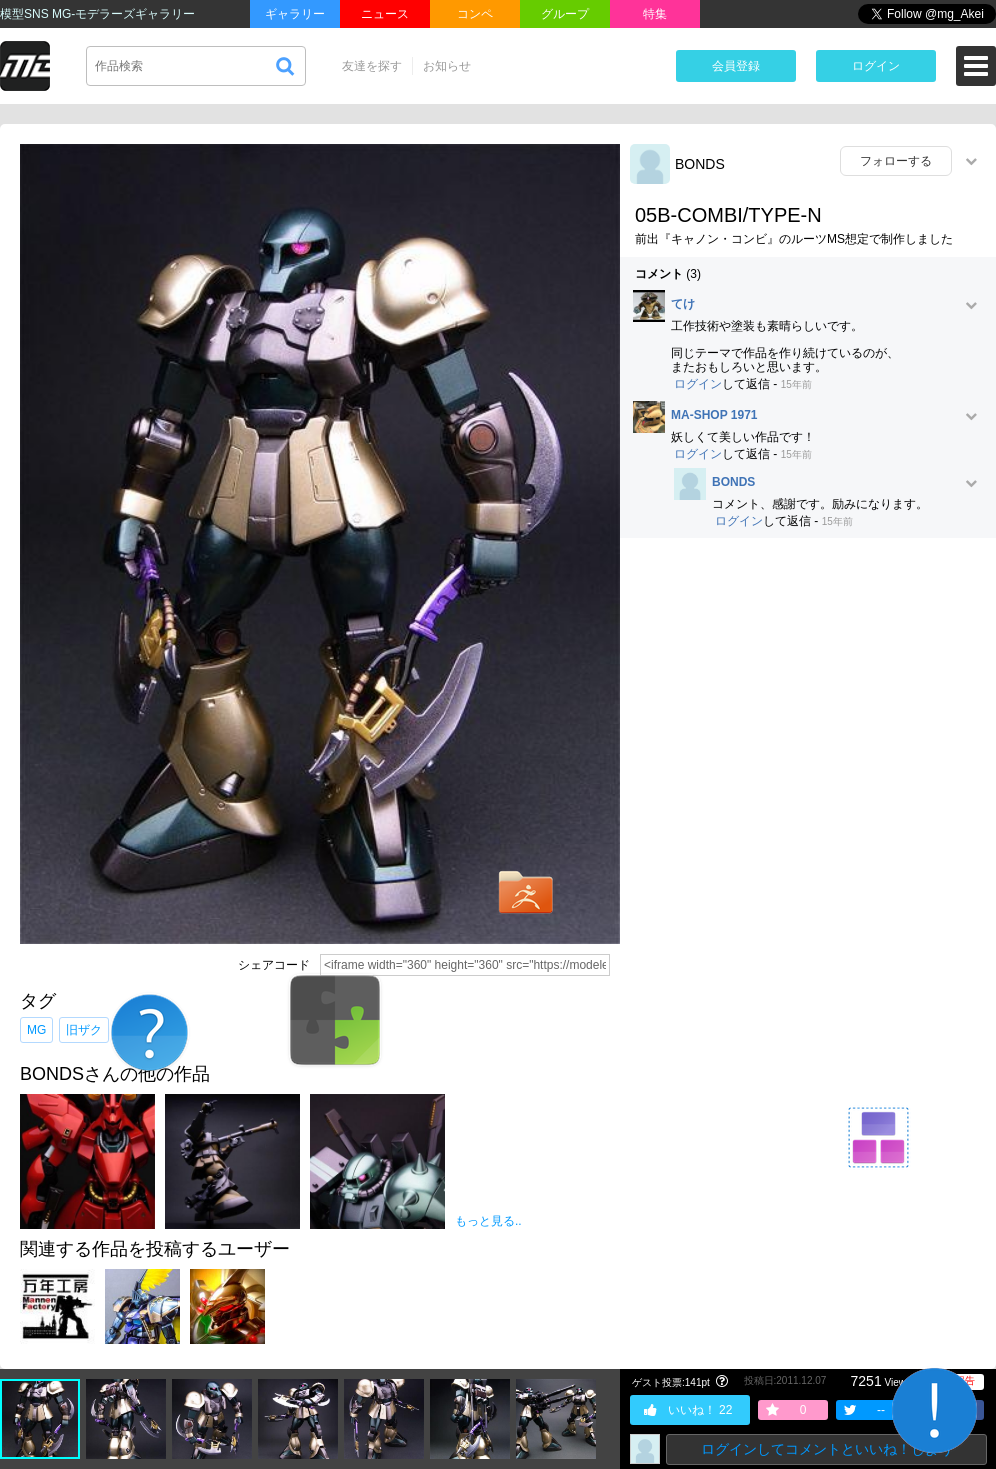  I want to click on mark an email as important, so click(934, 1410).